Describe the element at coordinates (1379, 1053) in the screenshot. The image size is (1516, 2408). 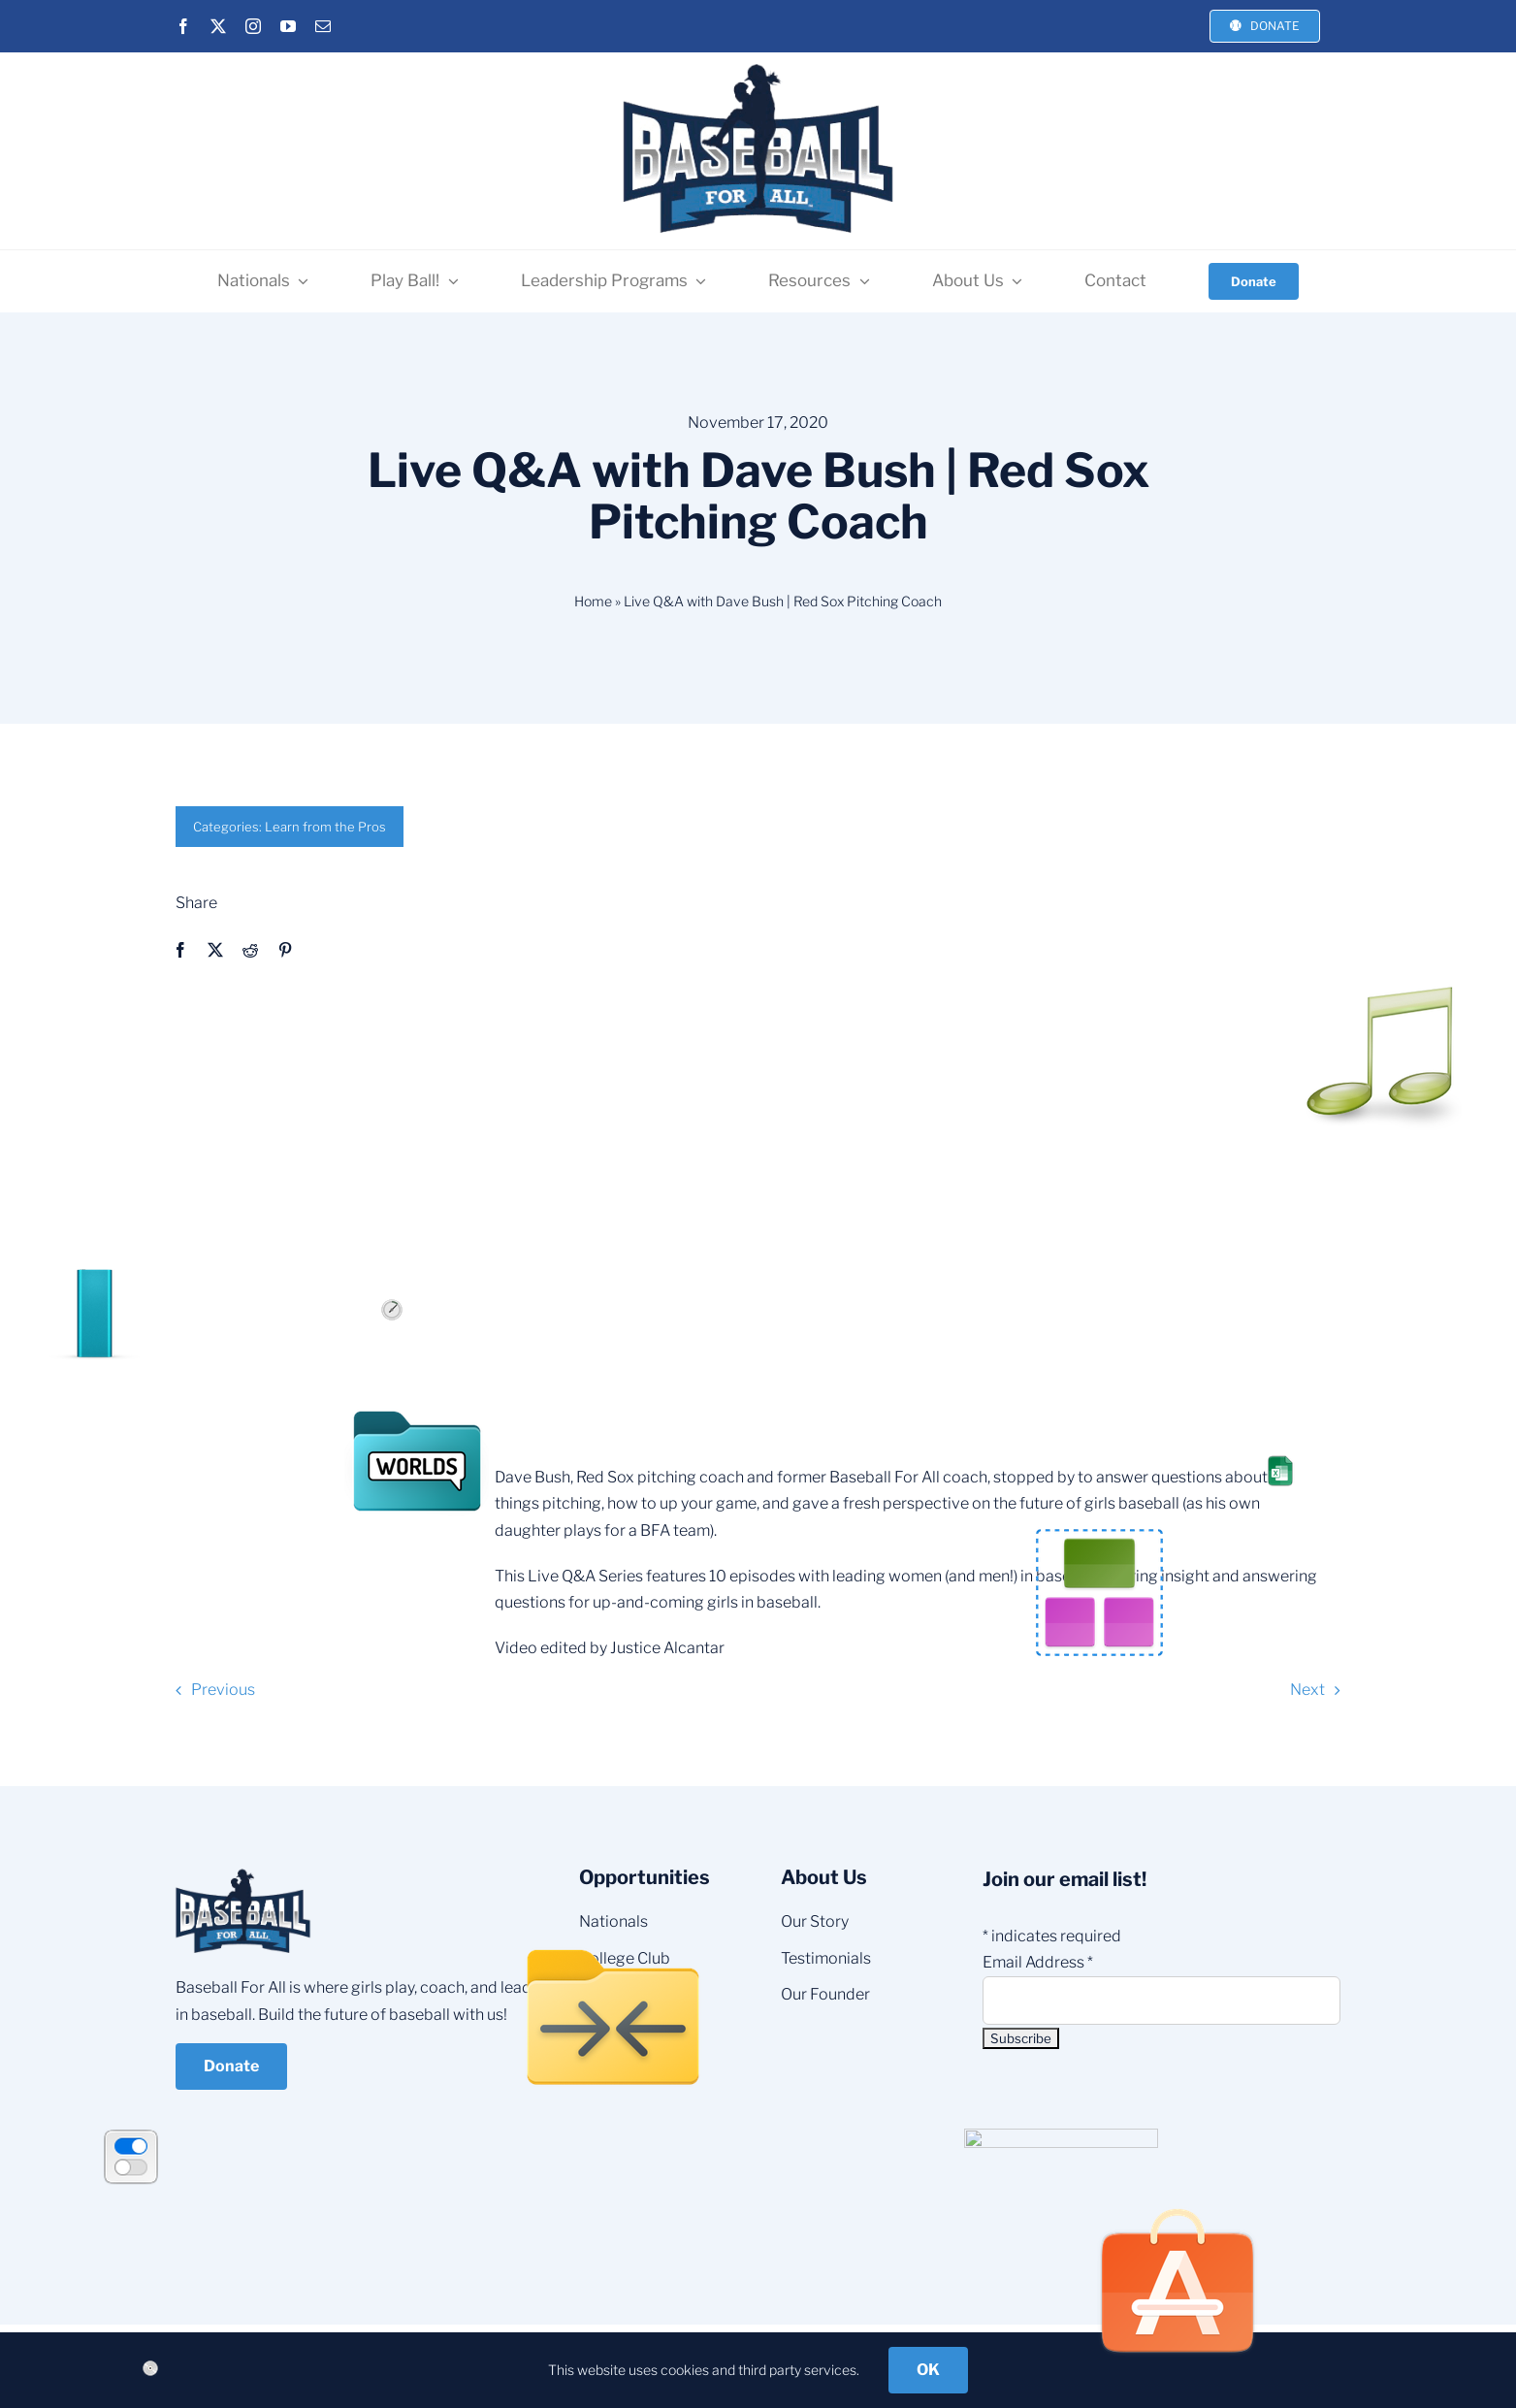
I see `indicates an audio file type` at that location.